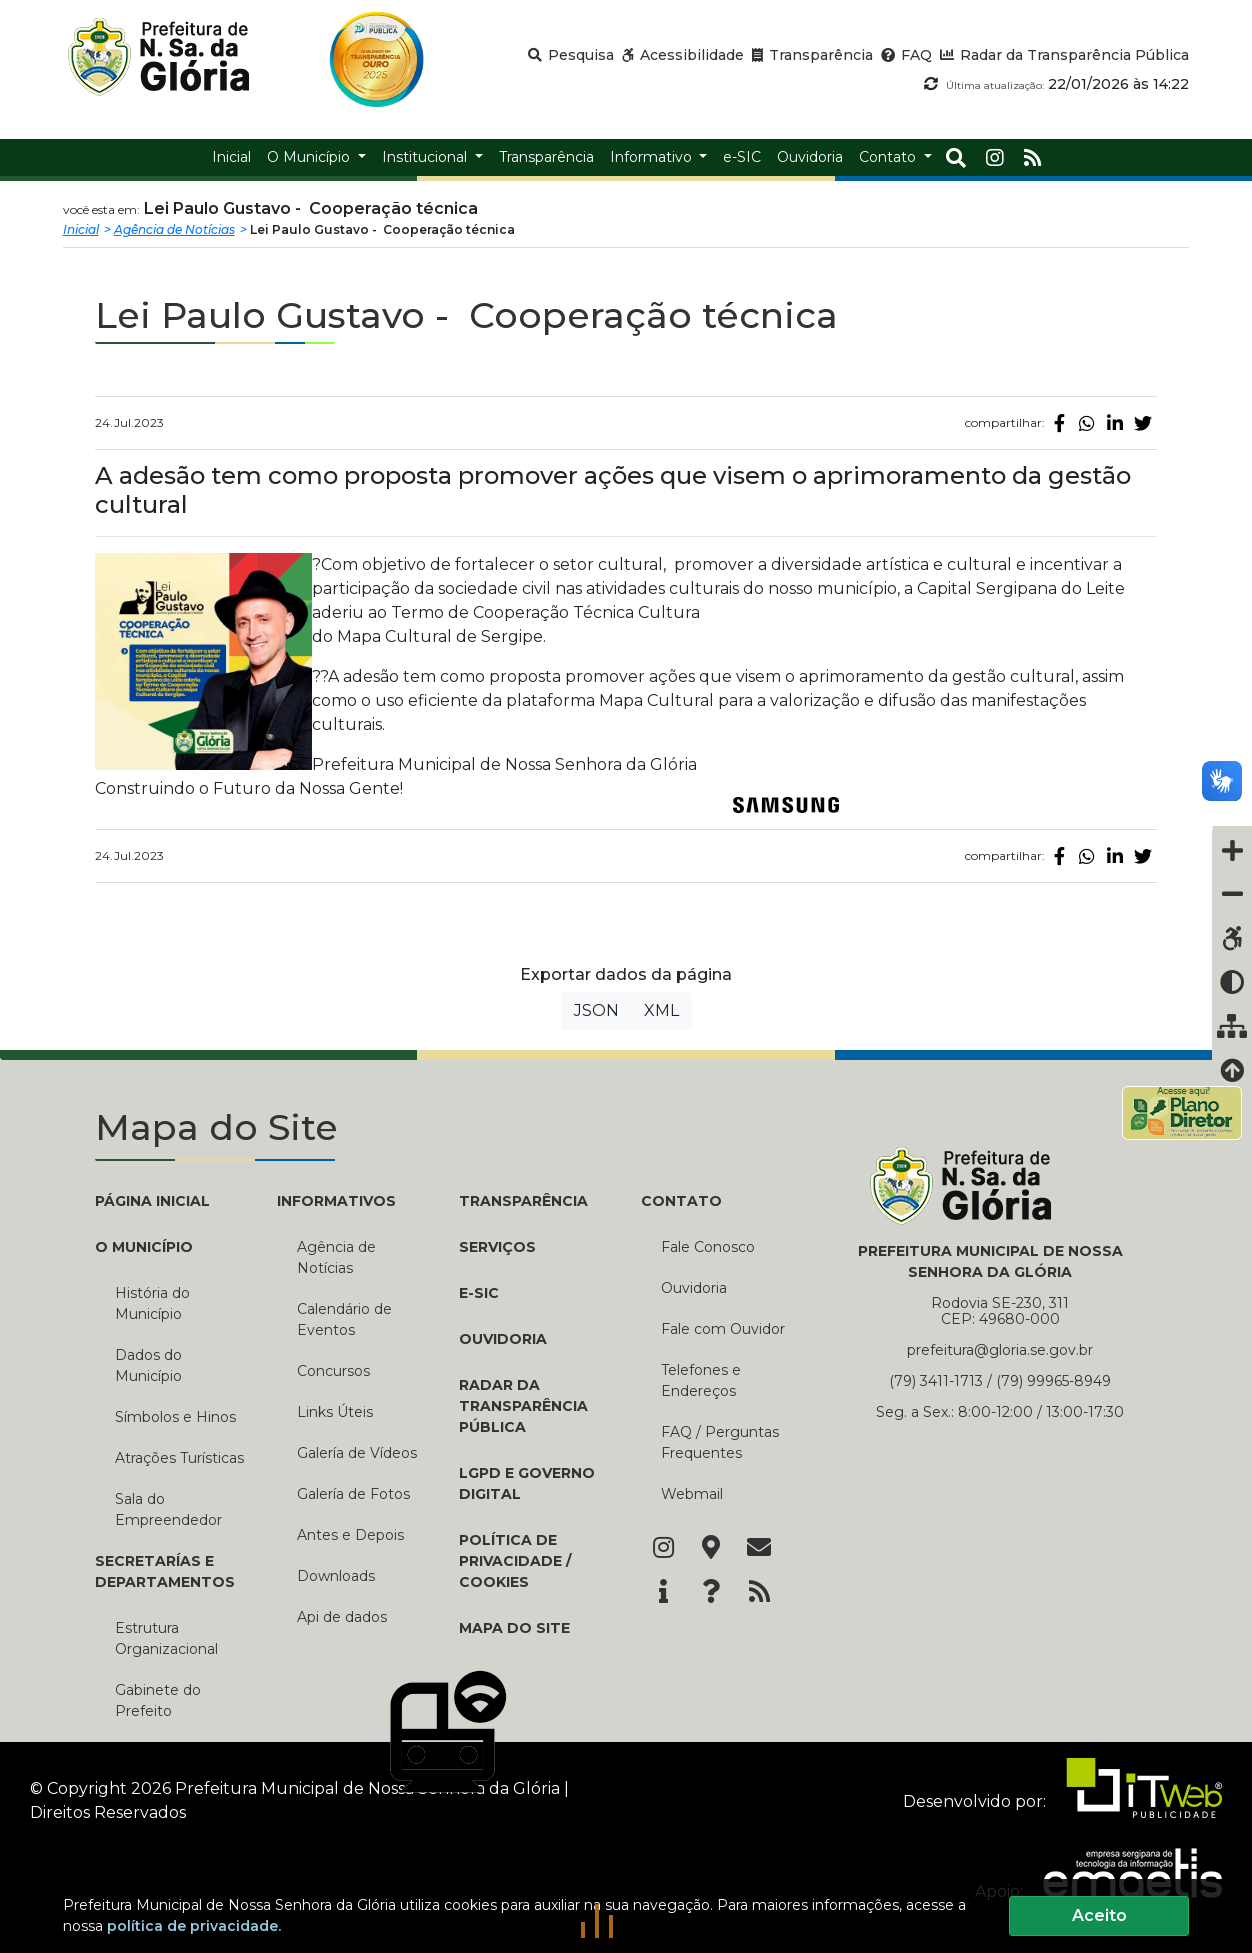 The width and height of the screenshot is (1252, 1953). I want to click on indicates wifi availability on subway or transit, so click(442, 1734).